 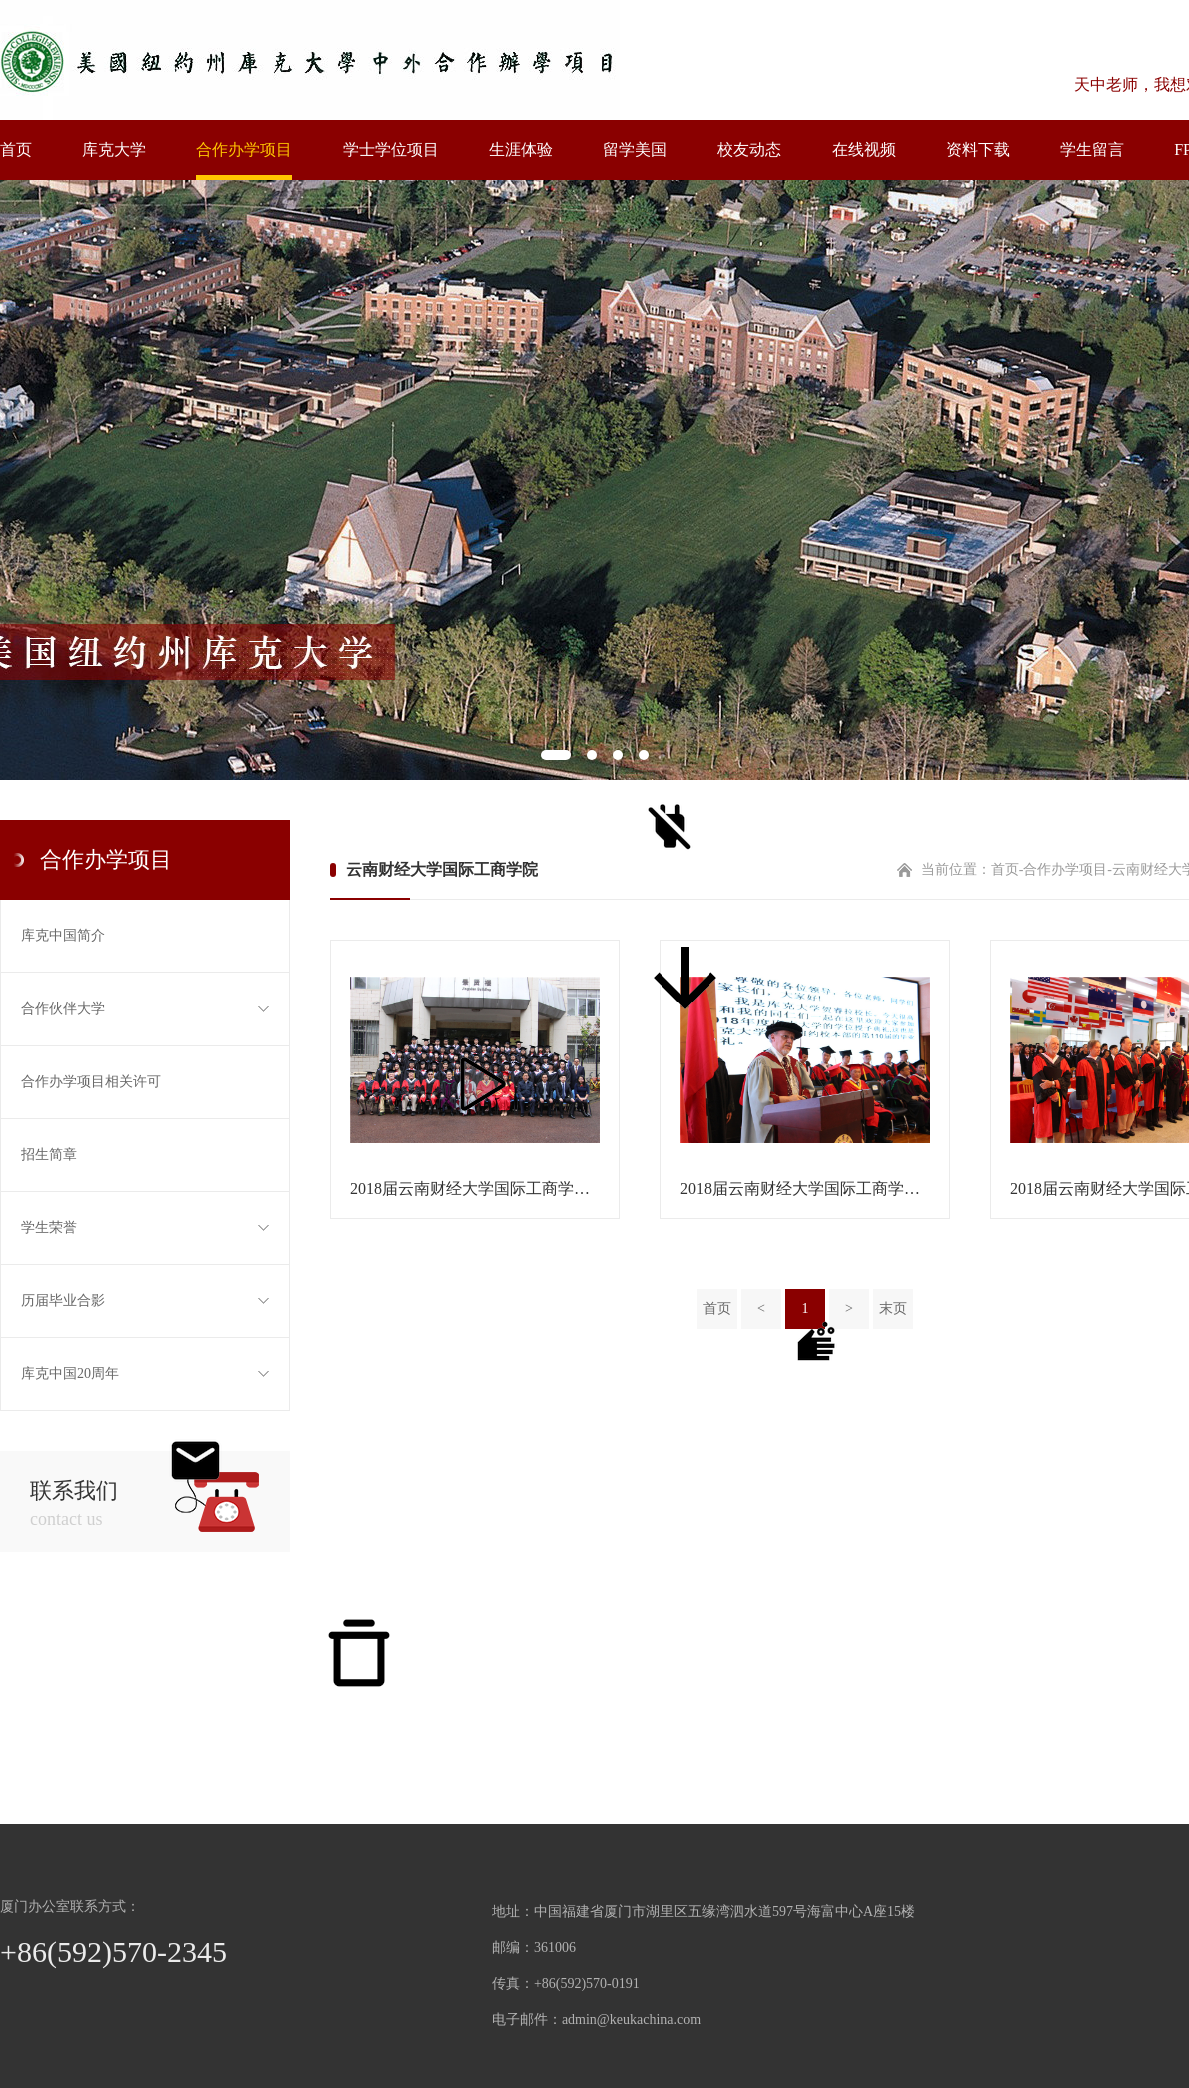 I want to click on scroll down or view more content, so click(x=685, y=978).